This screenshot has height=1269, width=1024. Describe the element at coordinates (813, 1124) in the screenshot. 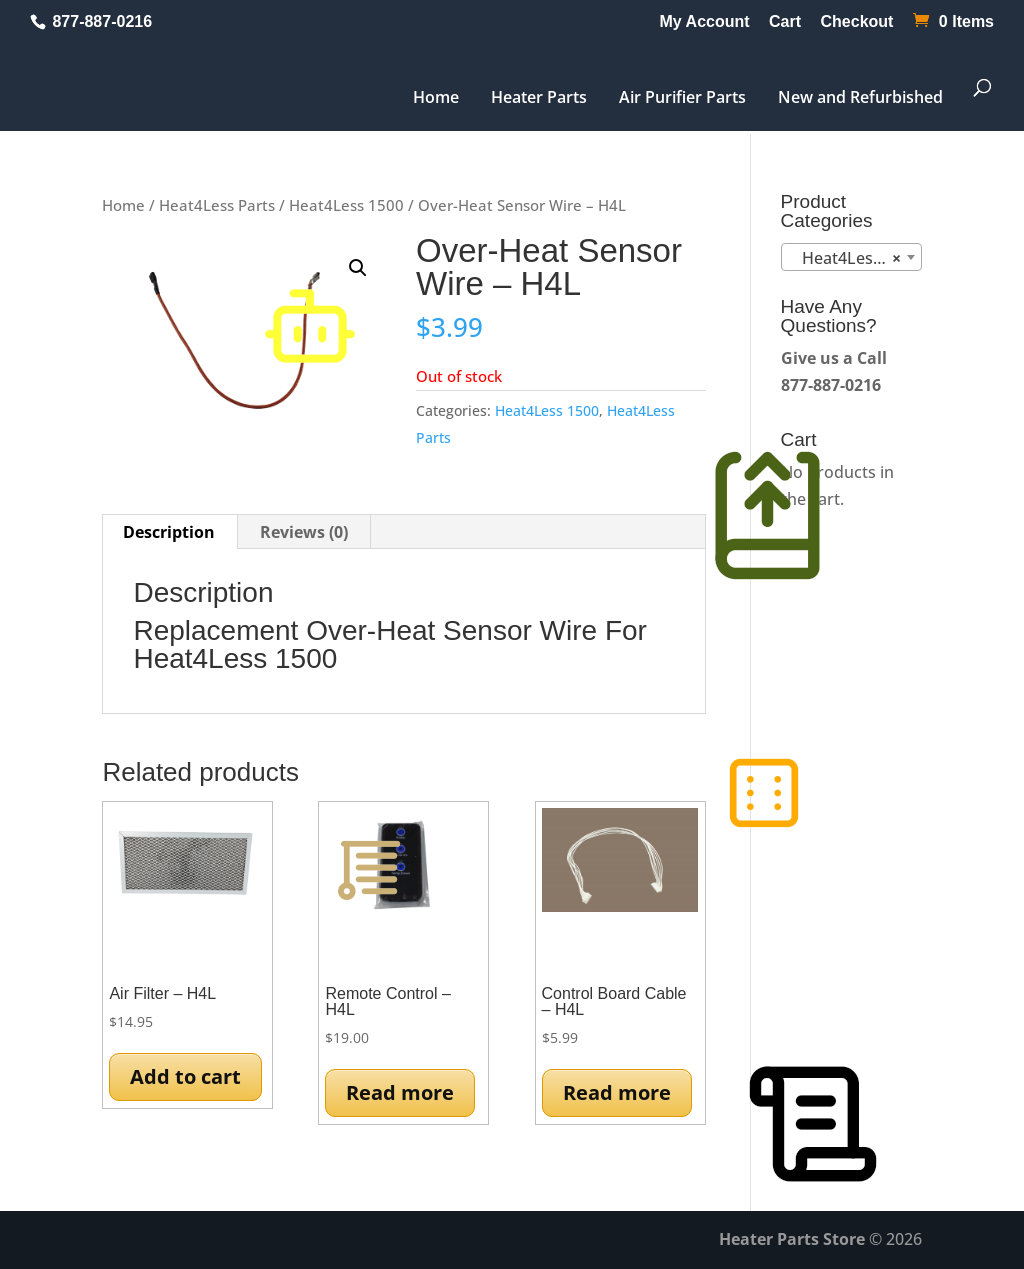

I see `view document or manuscript` at that location.